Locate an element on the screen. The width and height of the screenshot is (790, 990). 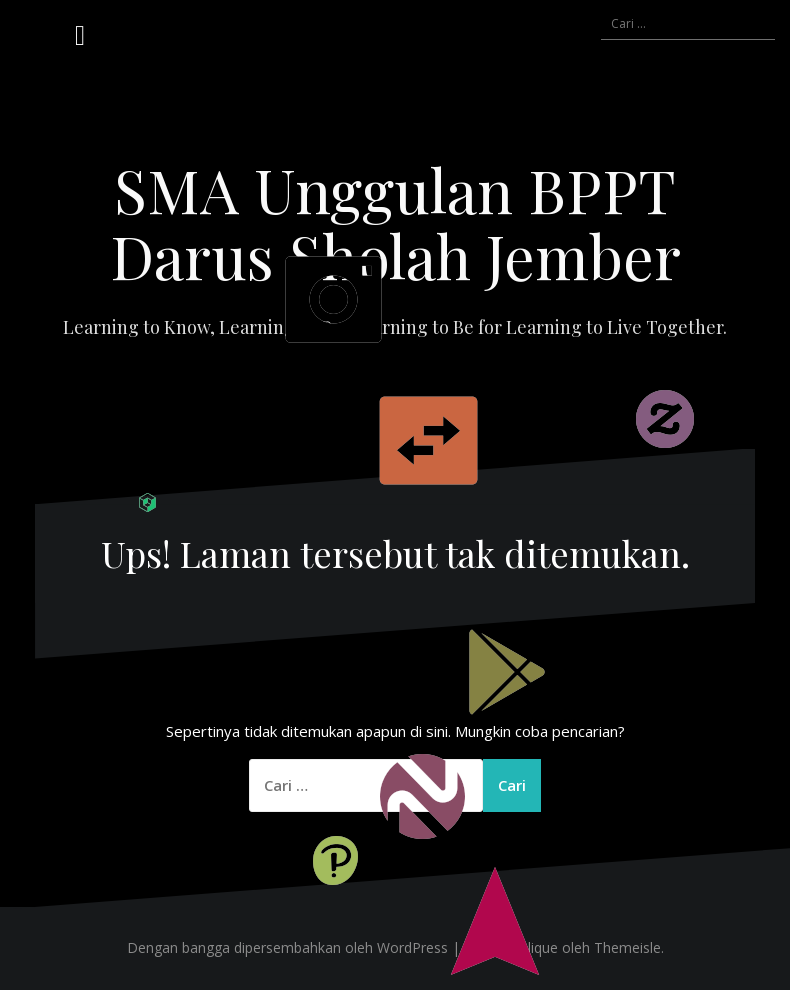
blueprint app logo is located at coordinates (147, 502).